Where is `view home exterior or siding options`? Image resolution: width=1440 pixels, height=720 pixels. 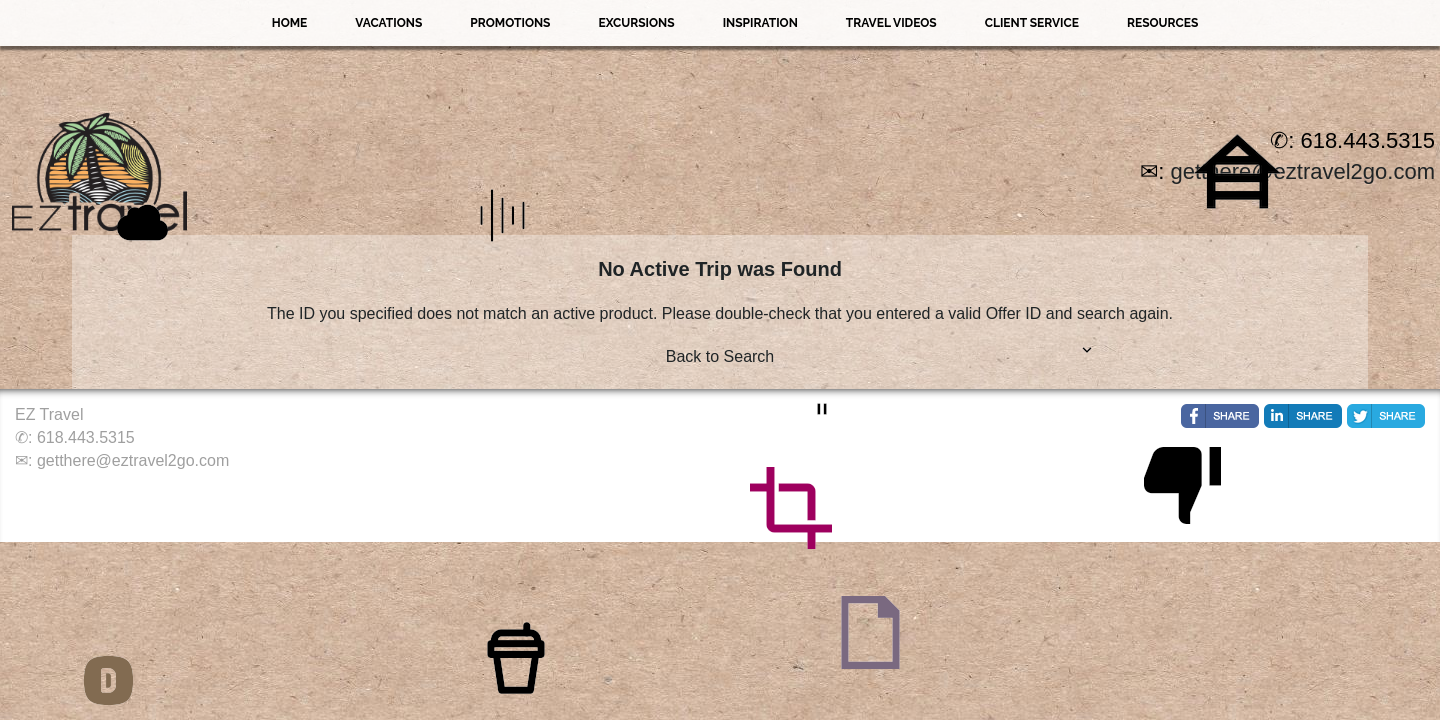 view home exterior or siding options is located at coordinates (1237, 173).